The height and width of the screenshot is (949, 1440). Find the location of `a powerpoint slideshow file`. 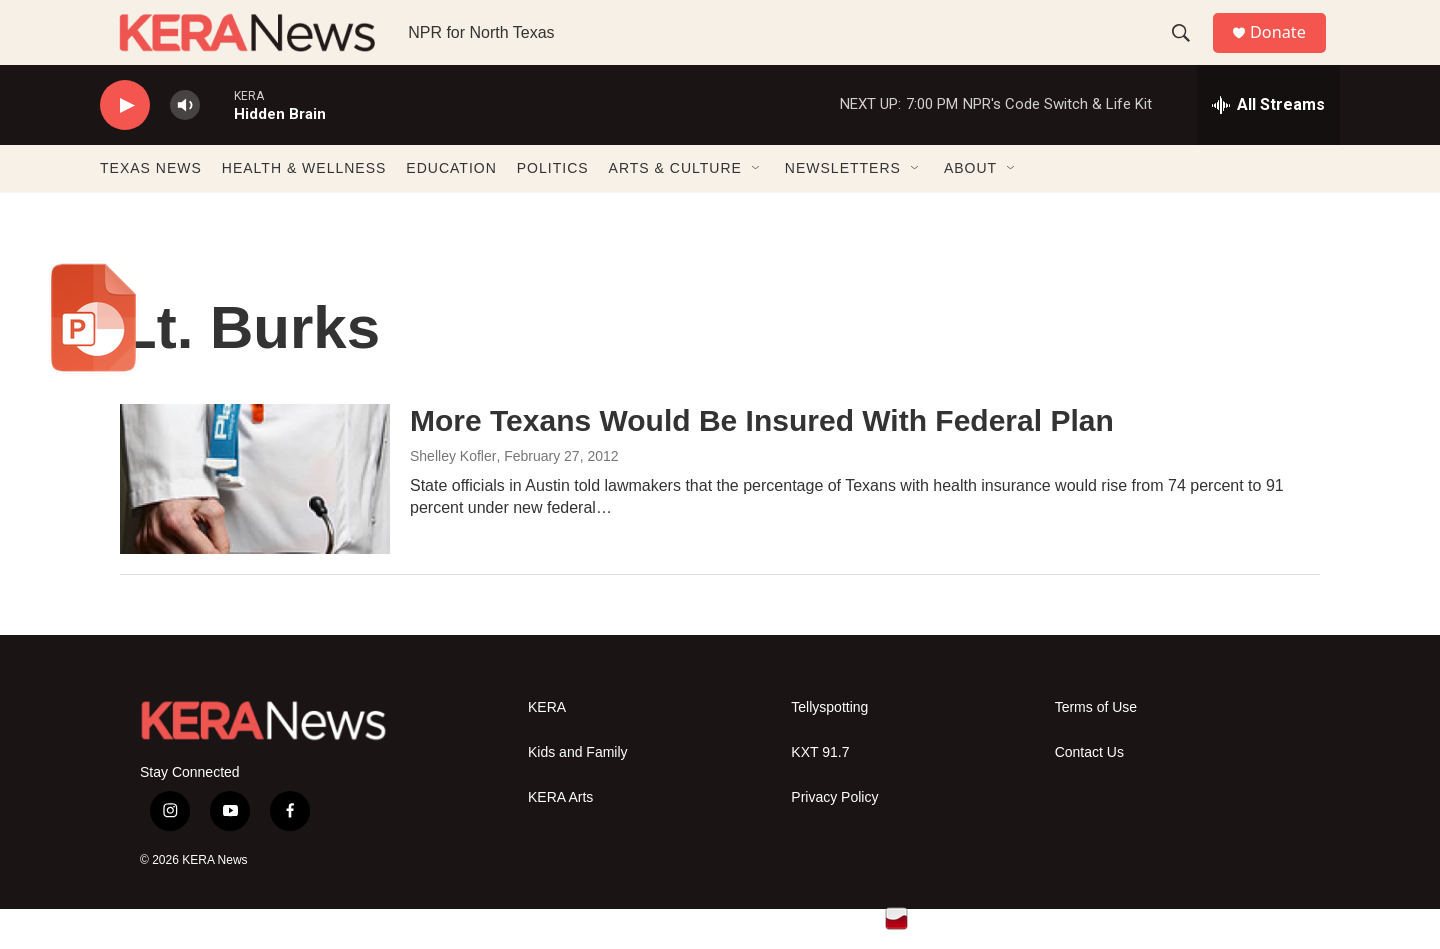

a powerpoint slideshow file is located at coordinates (93, 317).